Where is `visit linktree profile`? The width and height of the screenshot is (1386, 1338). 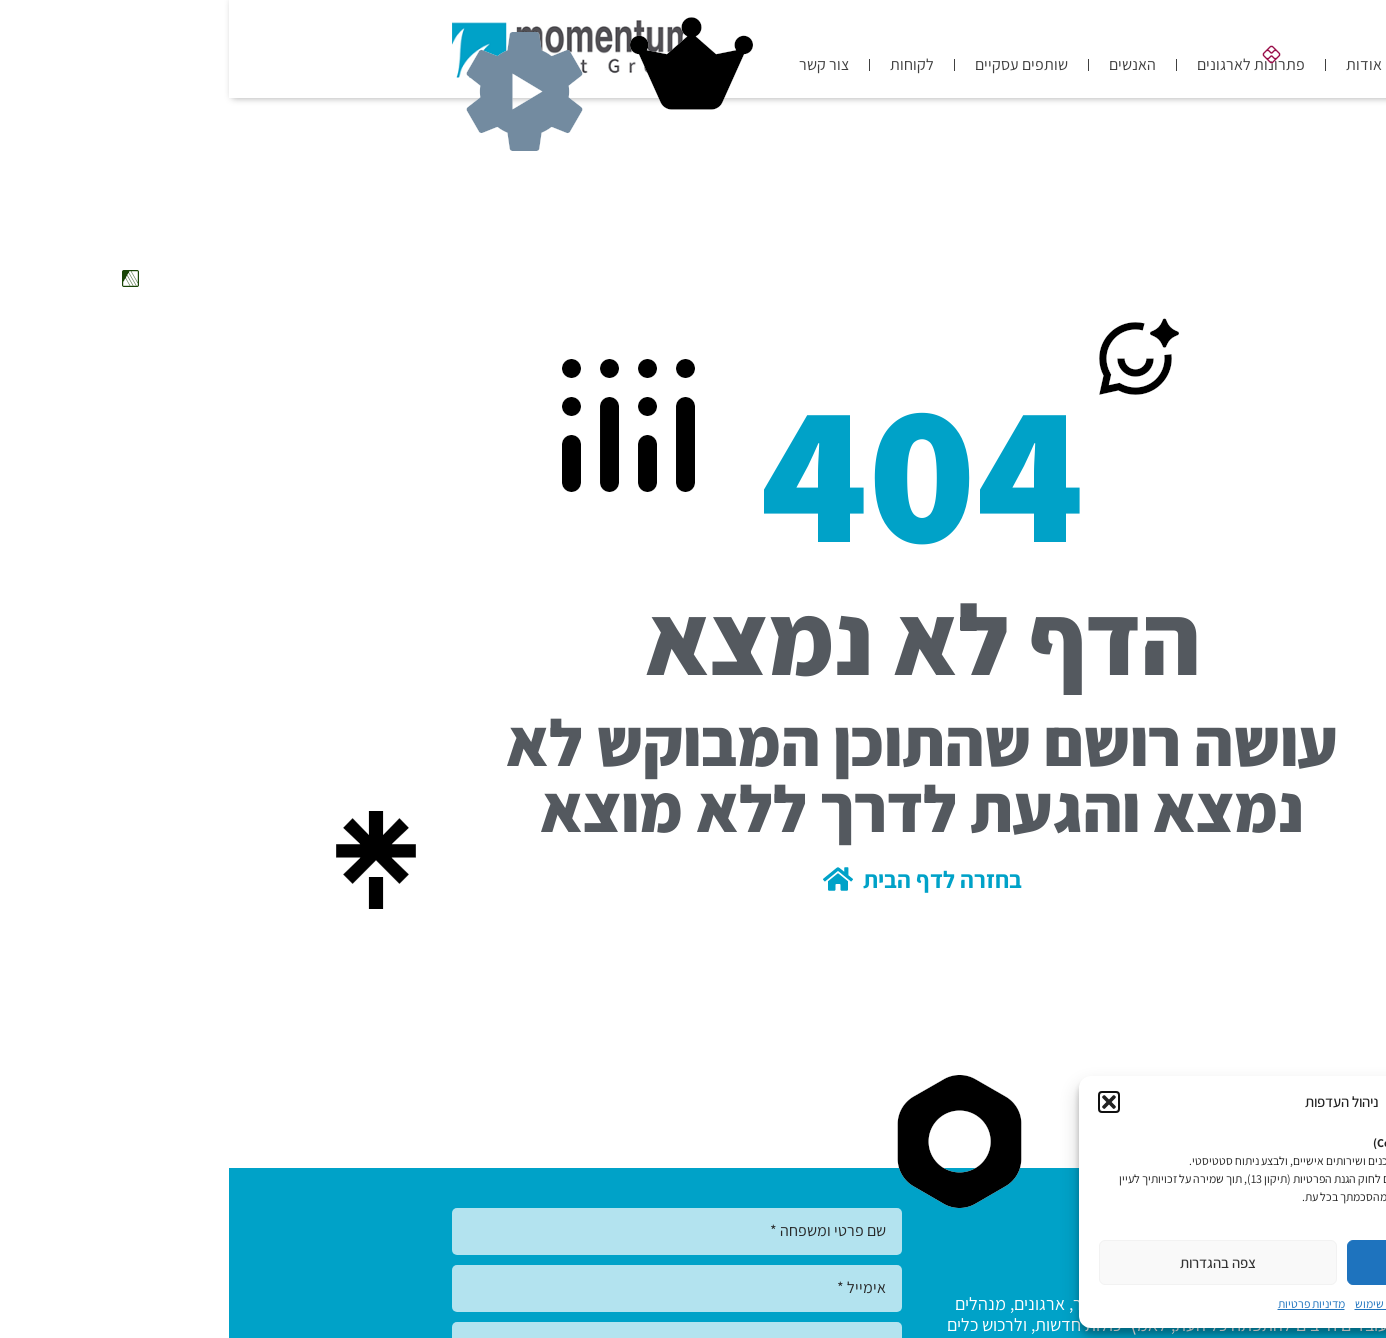
visit linktree profile is located at coordinates (376, 860).